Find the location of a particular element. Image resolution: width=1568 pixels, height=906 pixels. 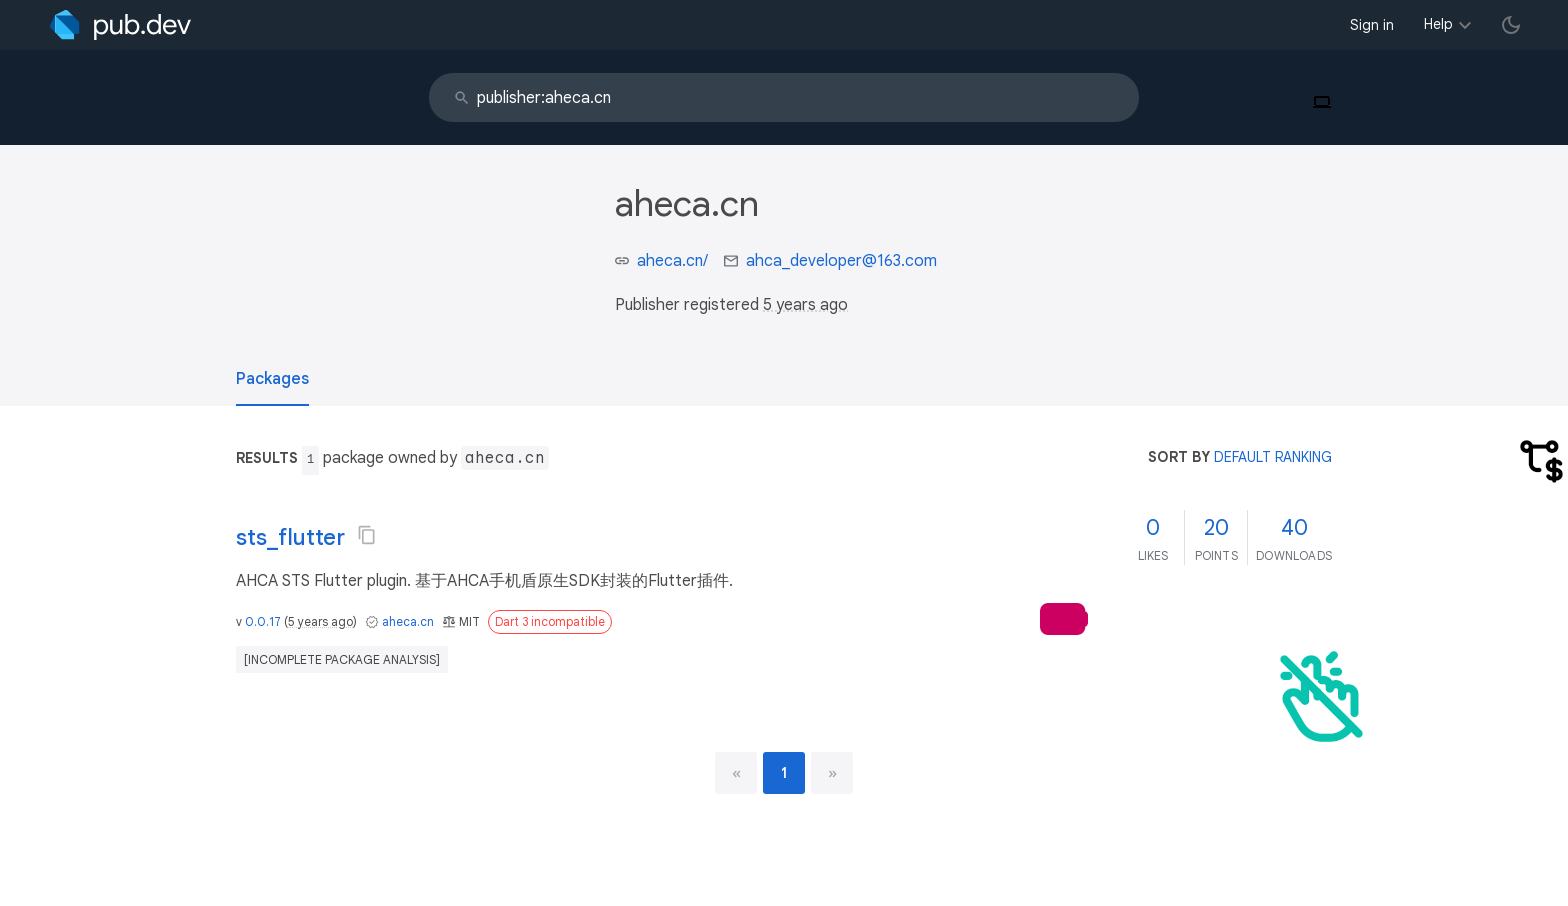

switch to desktop view is located at coordinates (1322, 102).